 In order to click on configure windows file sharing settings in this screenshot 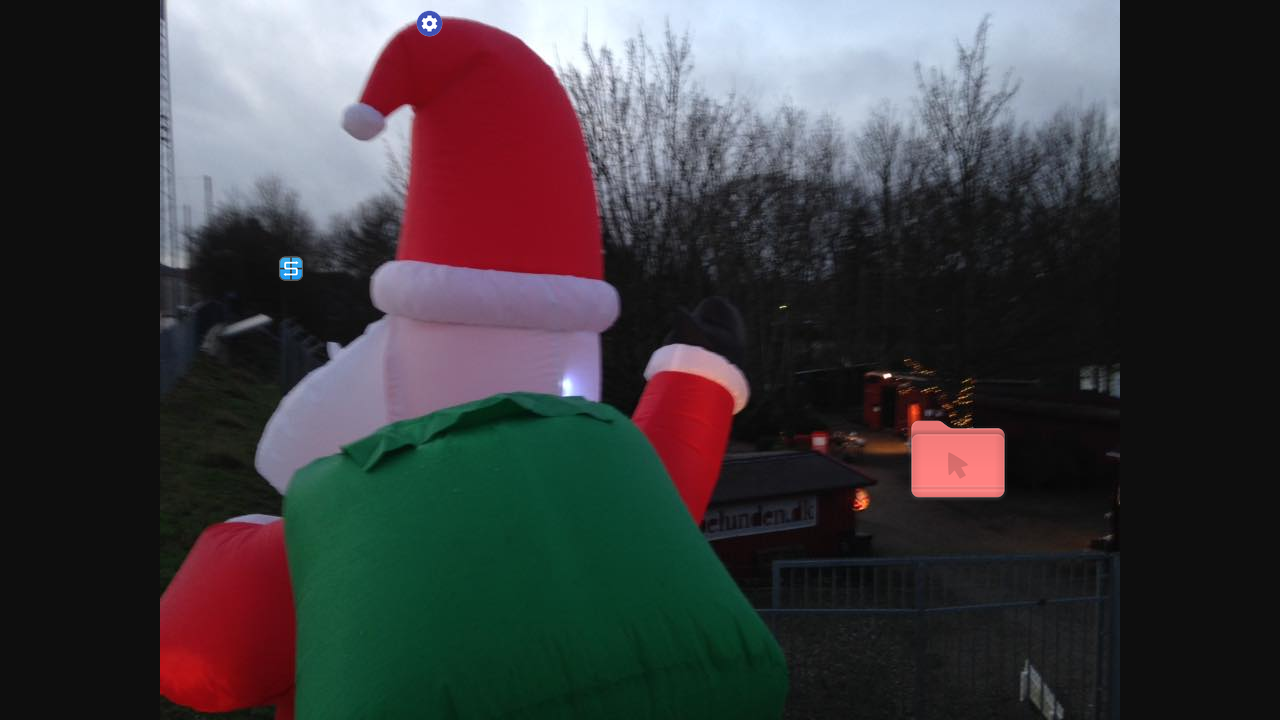, I will do `click(291, 269)`.